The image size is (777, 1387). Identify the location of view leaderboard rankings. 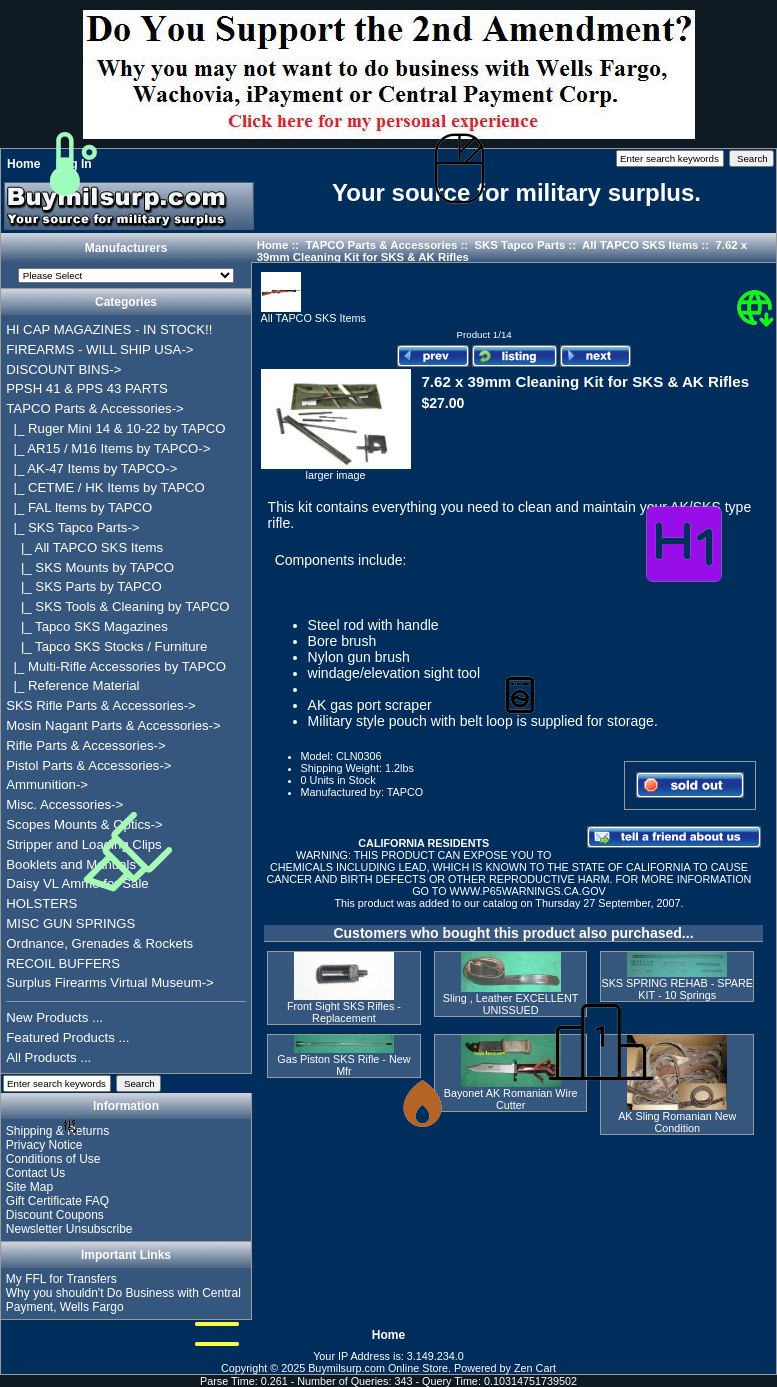
(601, 1042).